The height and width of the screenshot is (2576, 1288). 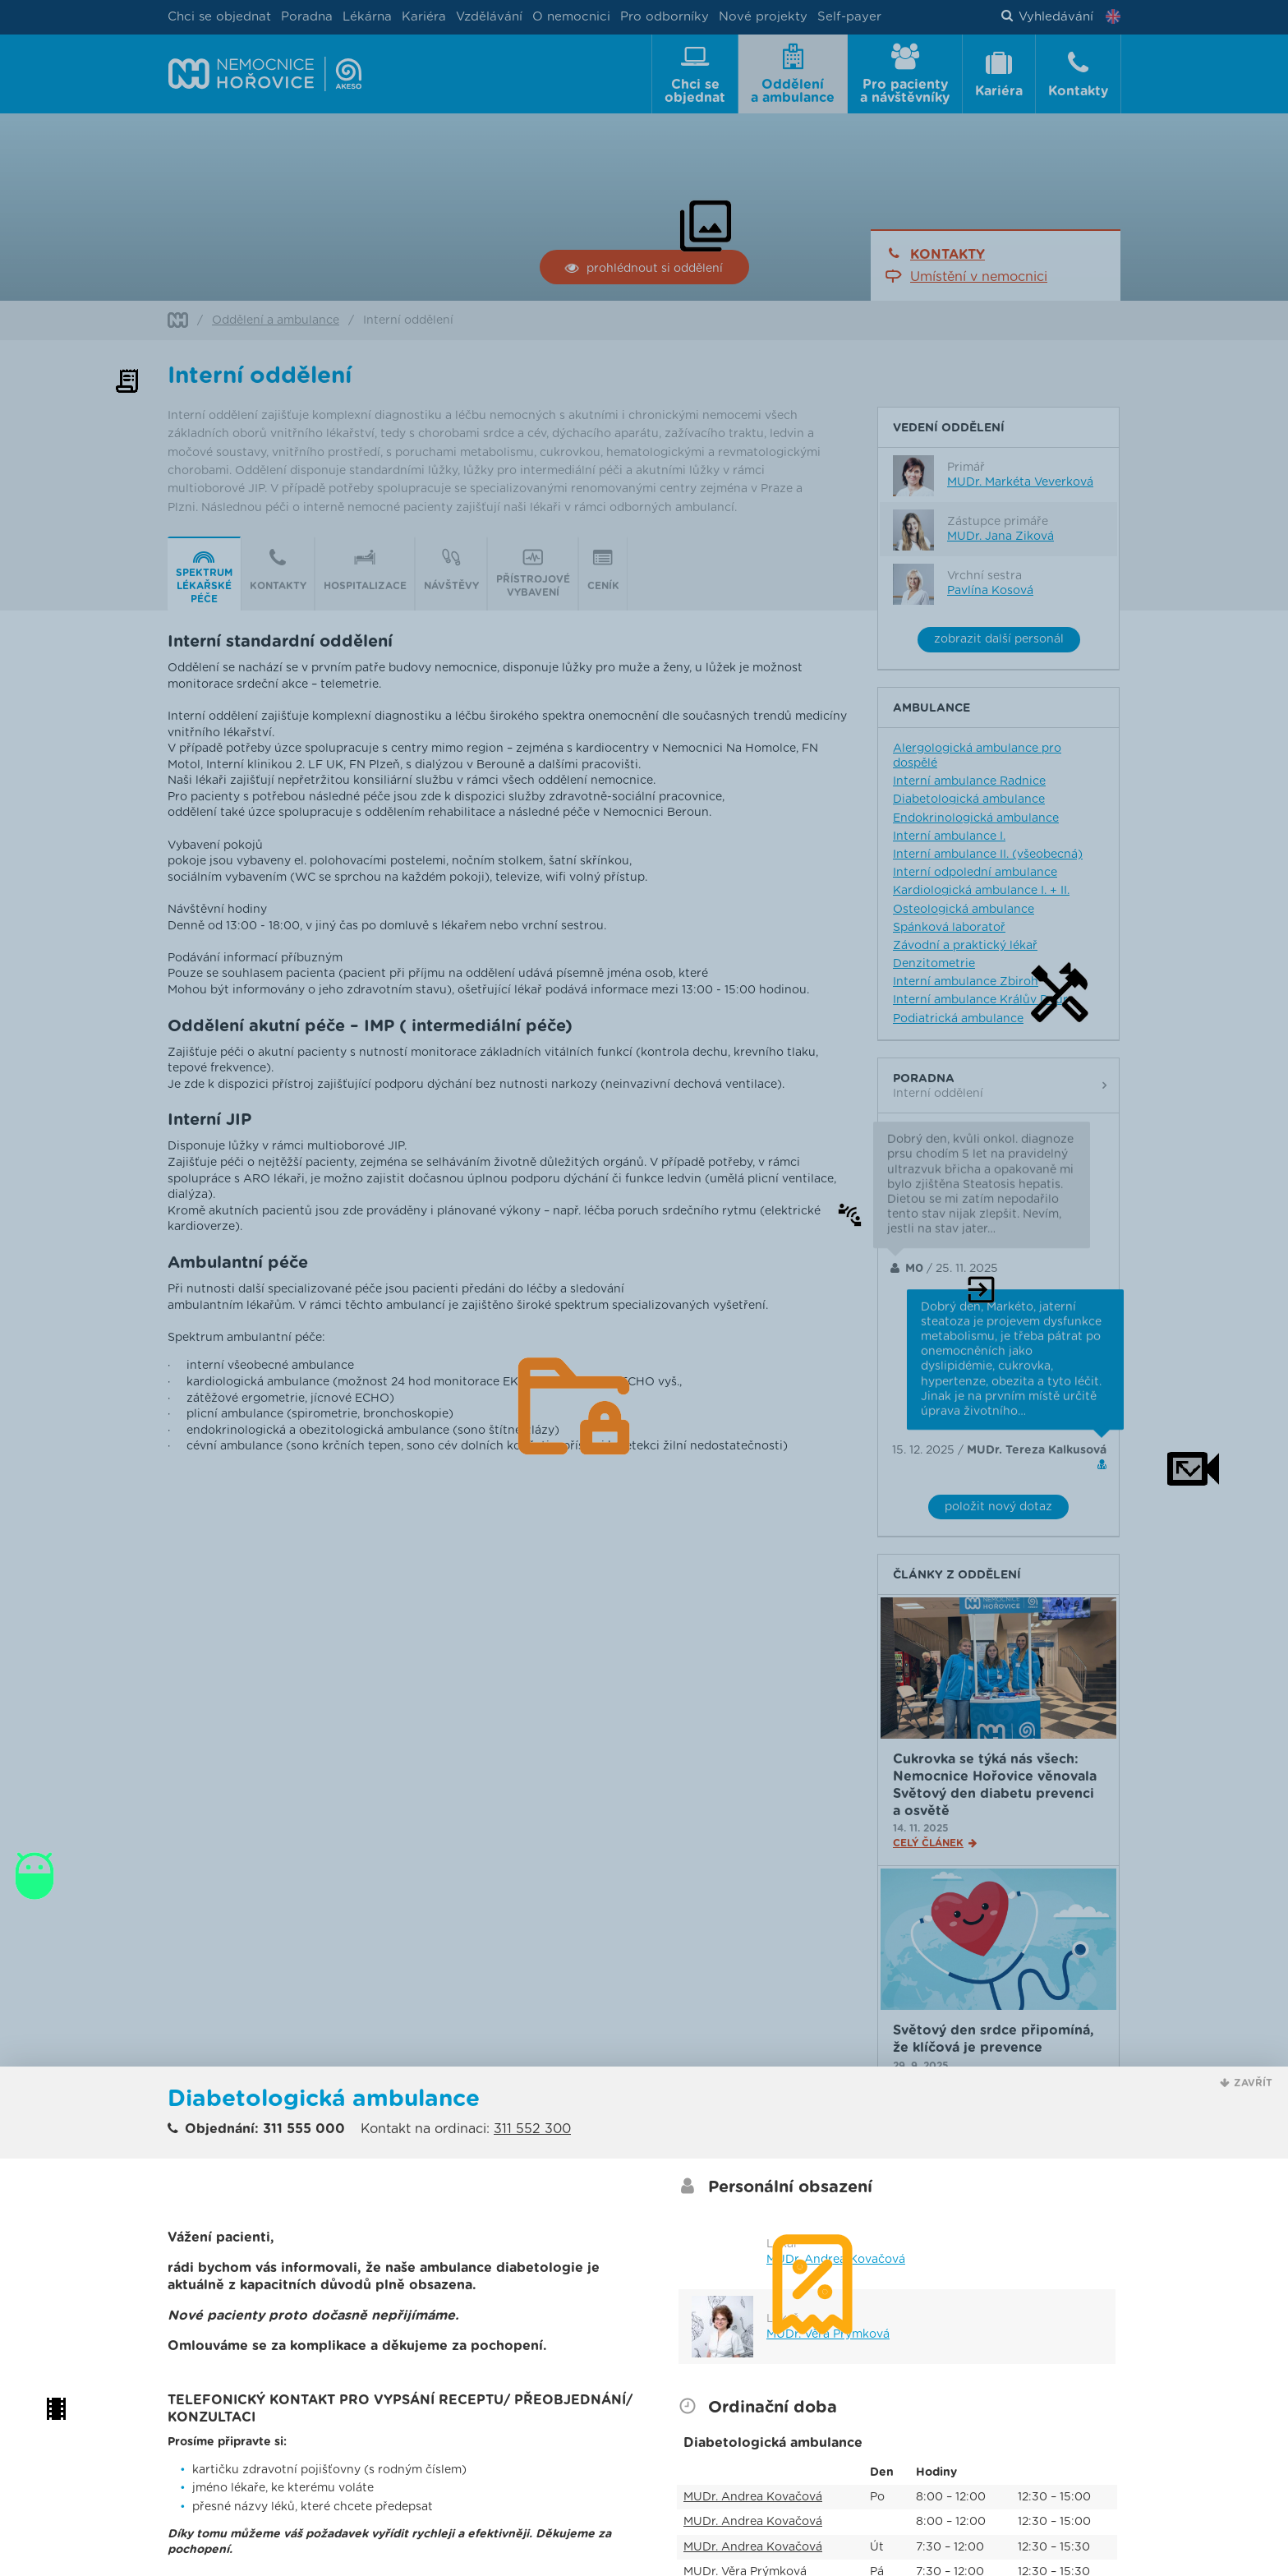 What do you see at coordinates (126, 380) in the screenshot?
I see `view transaction history or receipts` at bounding box center [126, 380].